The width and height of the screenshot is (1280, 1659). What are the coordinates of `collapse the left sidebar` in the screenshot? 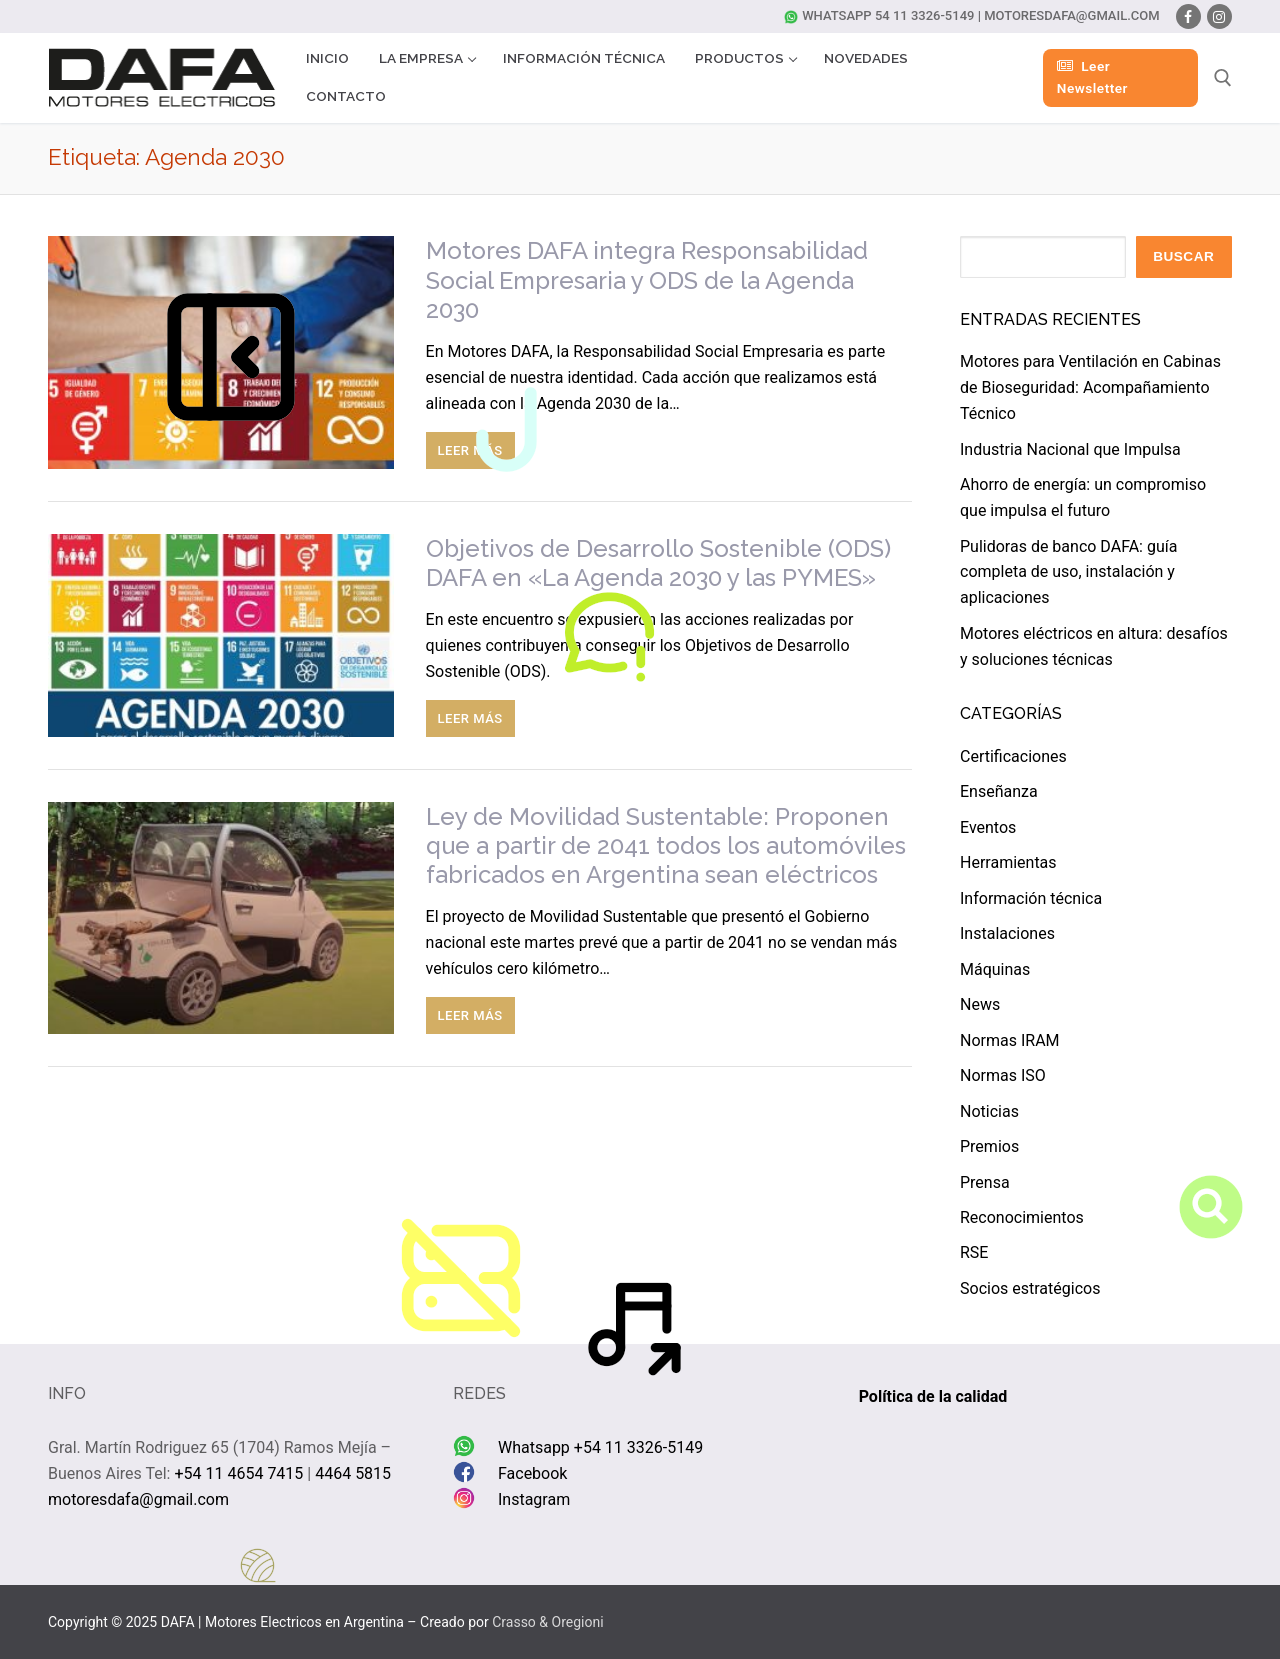 It's located at (231, 357).